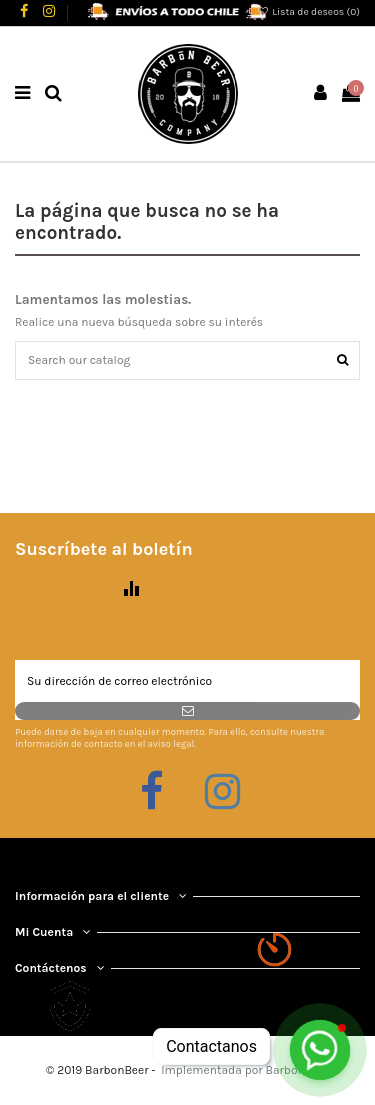 The image size is (375, 1105). Describe the element at coordinates (274, 949) in the screenshot. I see `set a countdown timer` at that location.